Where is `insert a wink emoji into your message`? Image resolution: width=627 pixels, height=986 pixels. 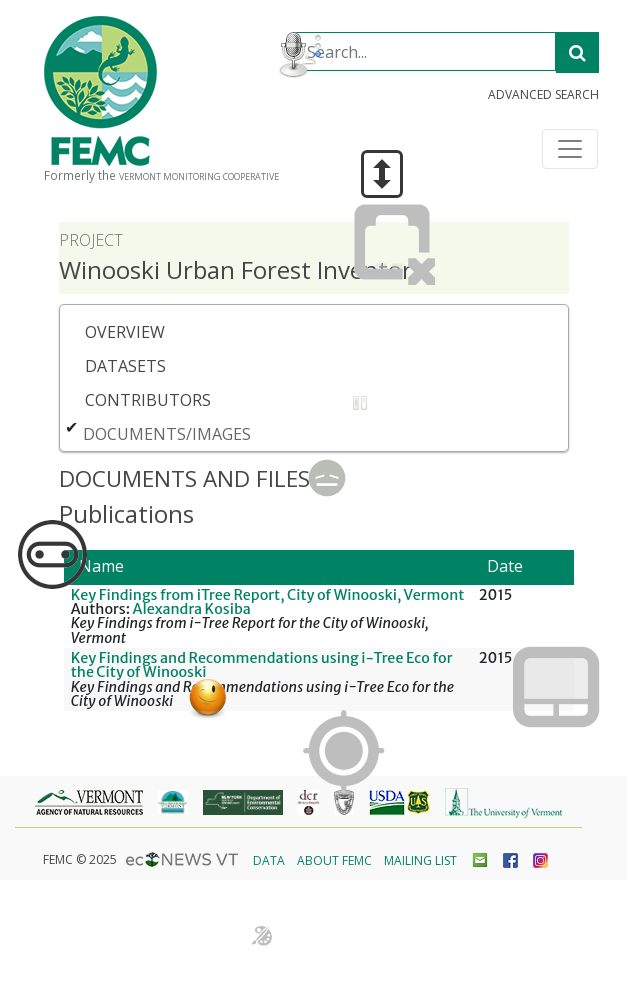
insert a wink emoji into your message is located at coordinates (208, 699).